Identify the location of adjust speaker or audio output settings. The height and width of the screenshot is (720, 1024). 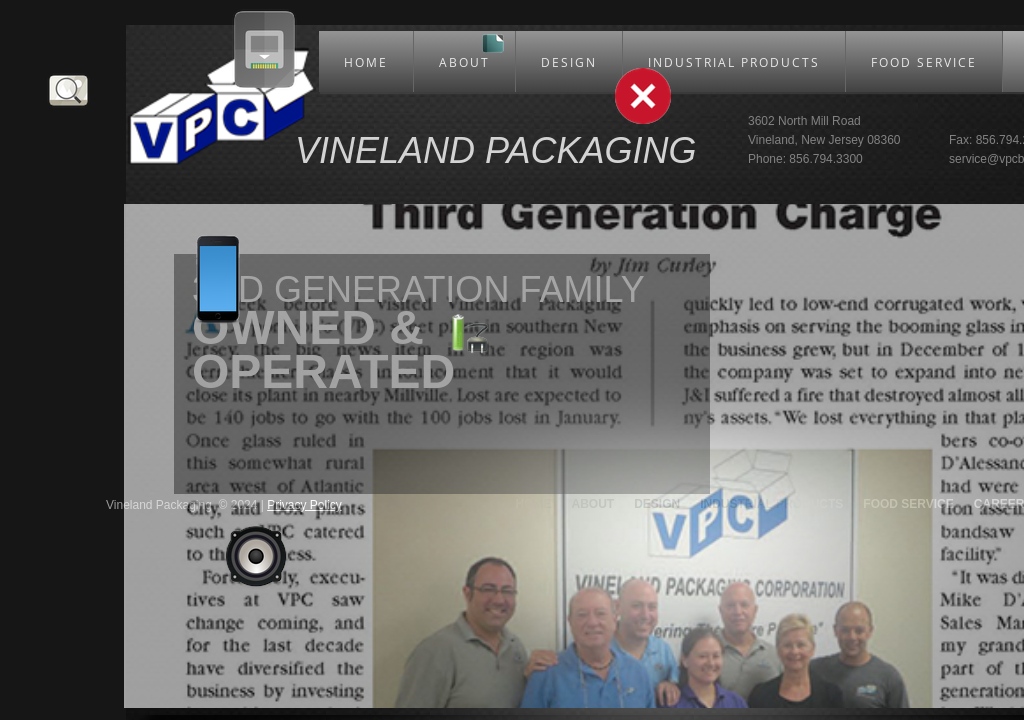
(256, 556).